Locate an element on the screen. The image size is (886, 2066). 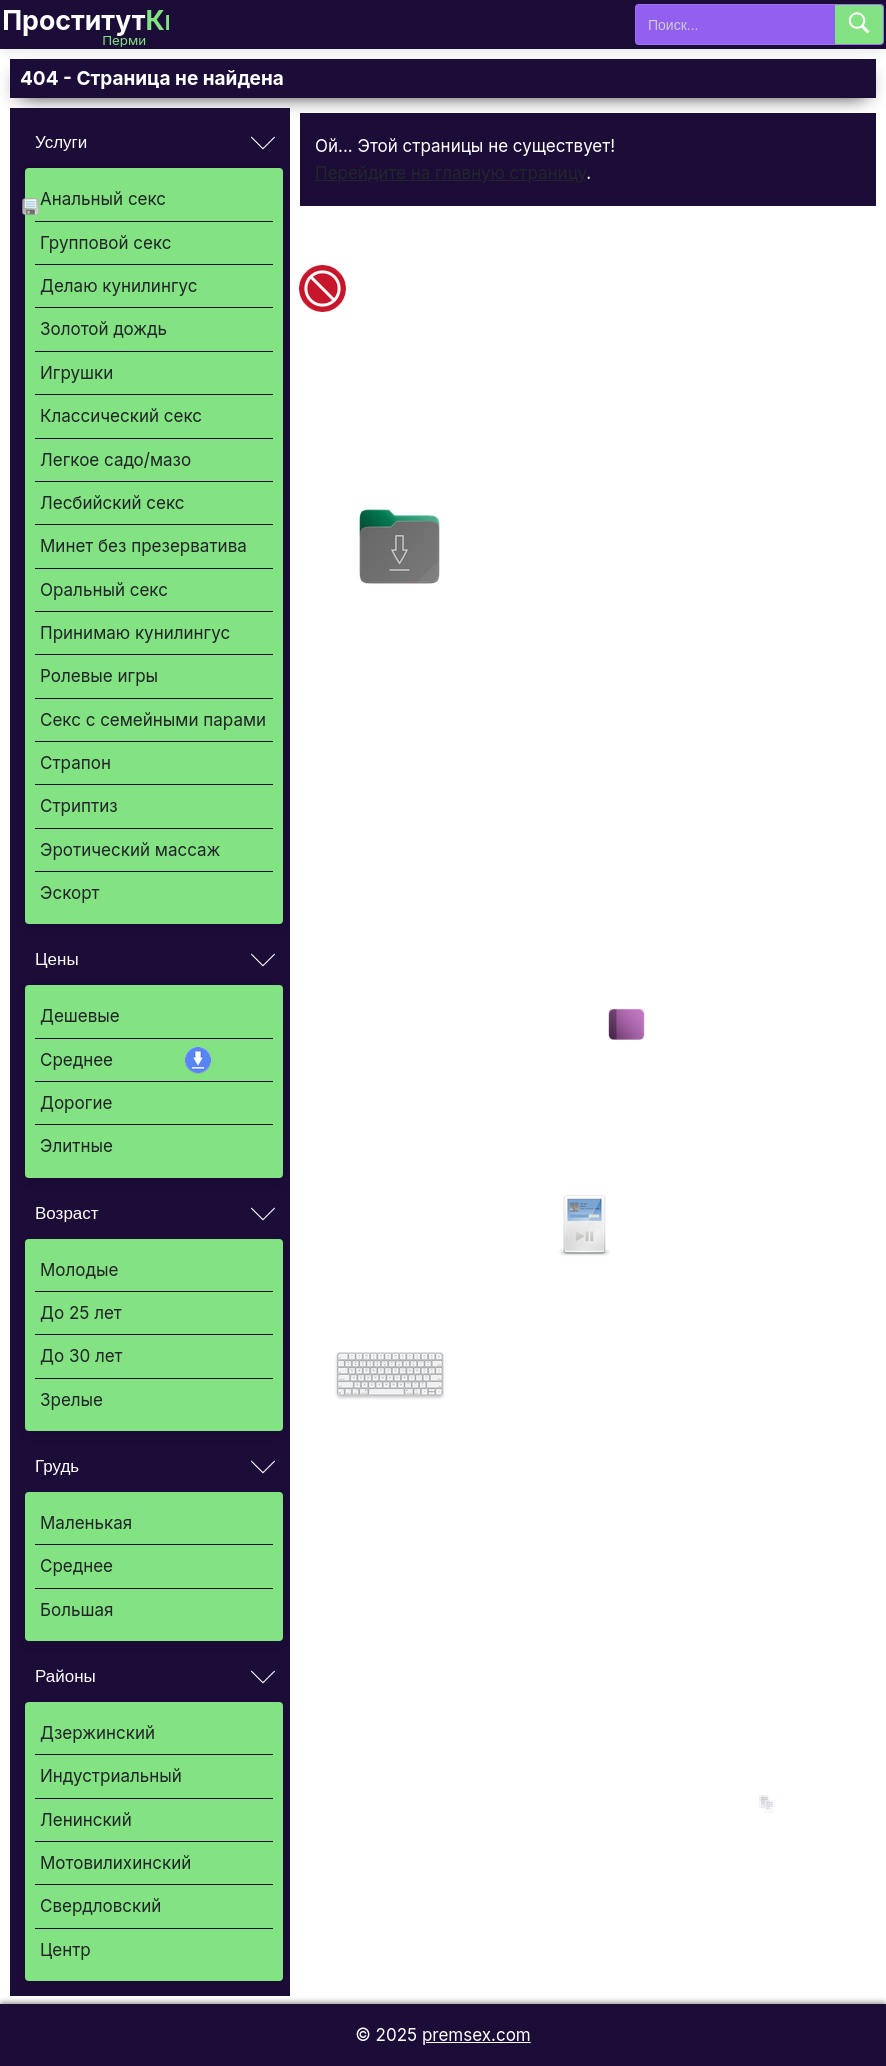
delete selected item is located at coordinates (322, 288).